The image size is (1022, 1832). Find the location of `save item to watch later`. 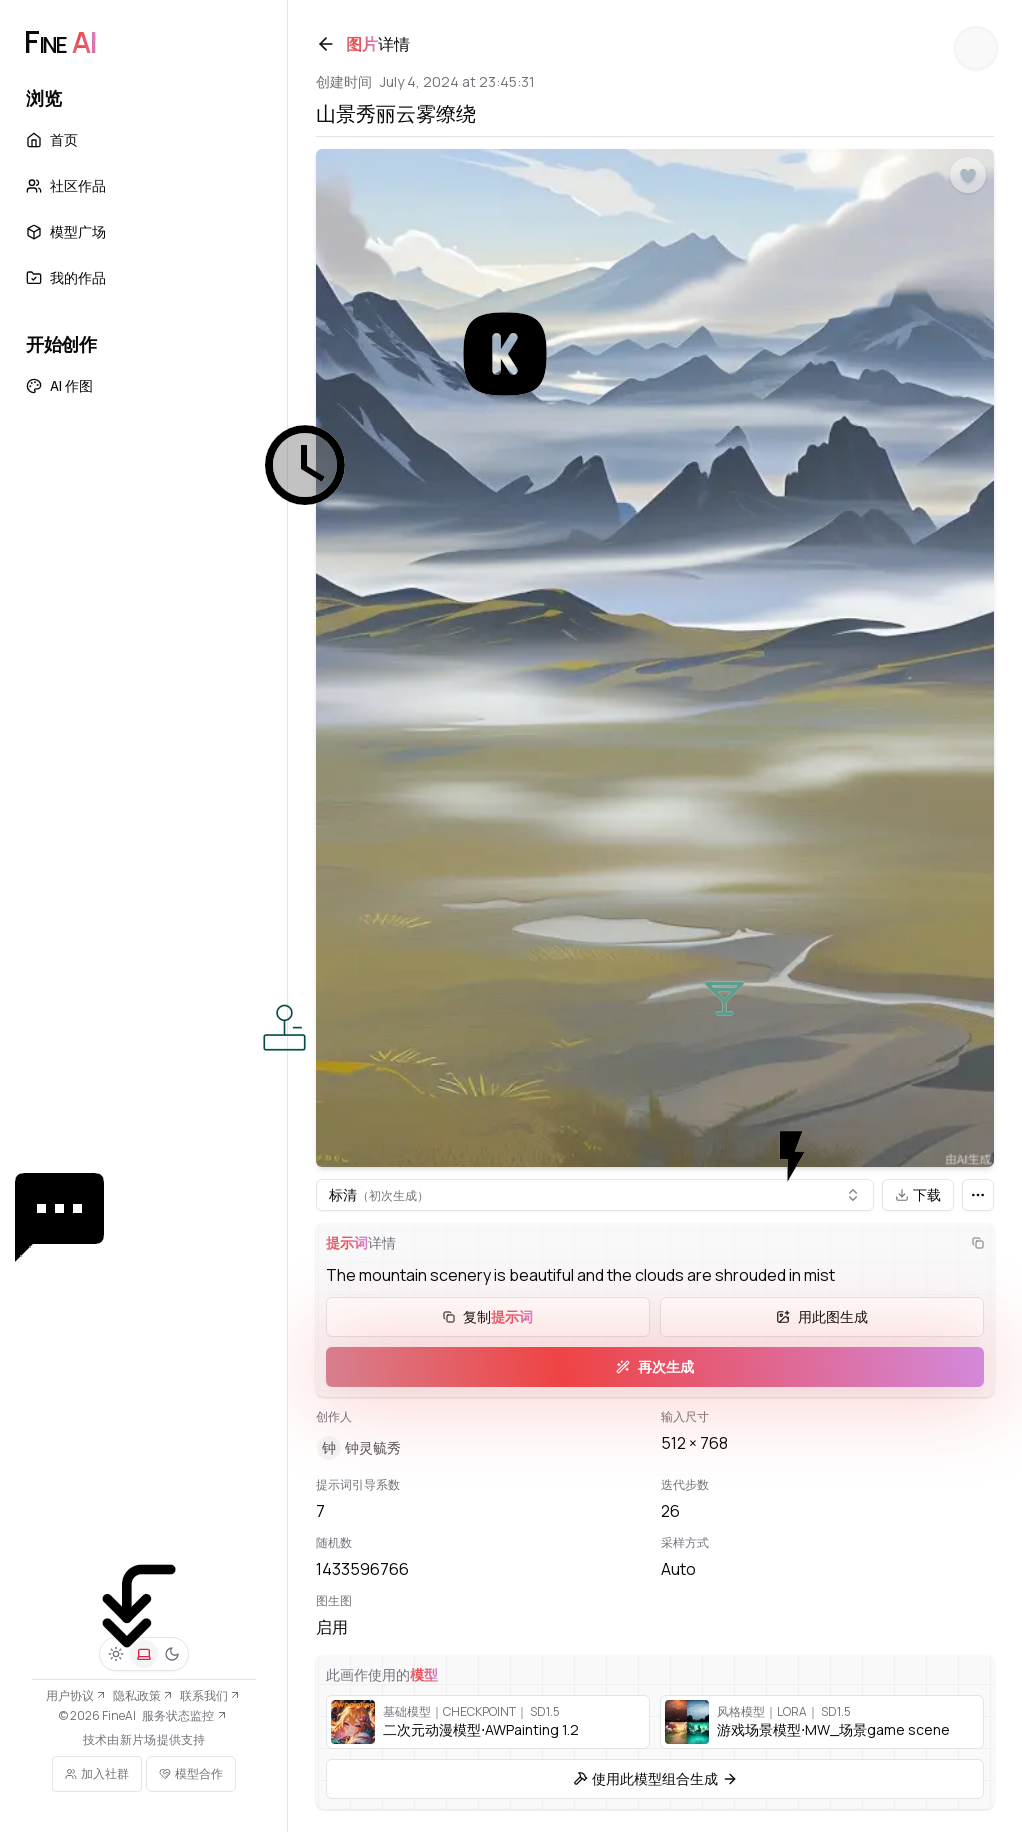

save item to watch later is located at coordinates (305, 465).